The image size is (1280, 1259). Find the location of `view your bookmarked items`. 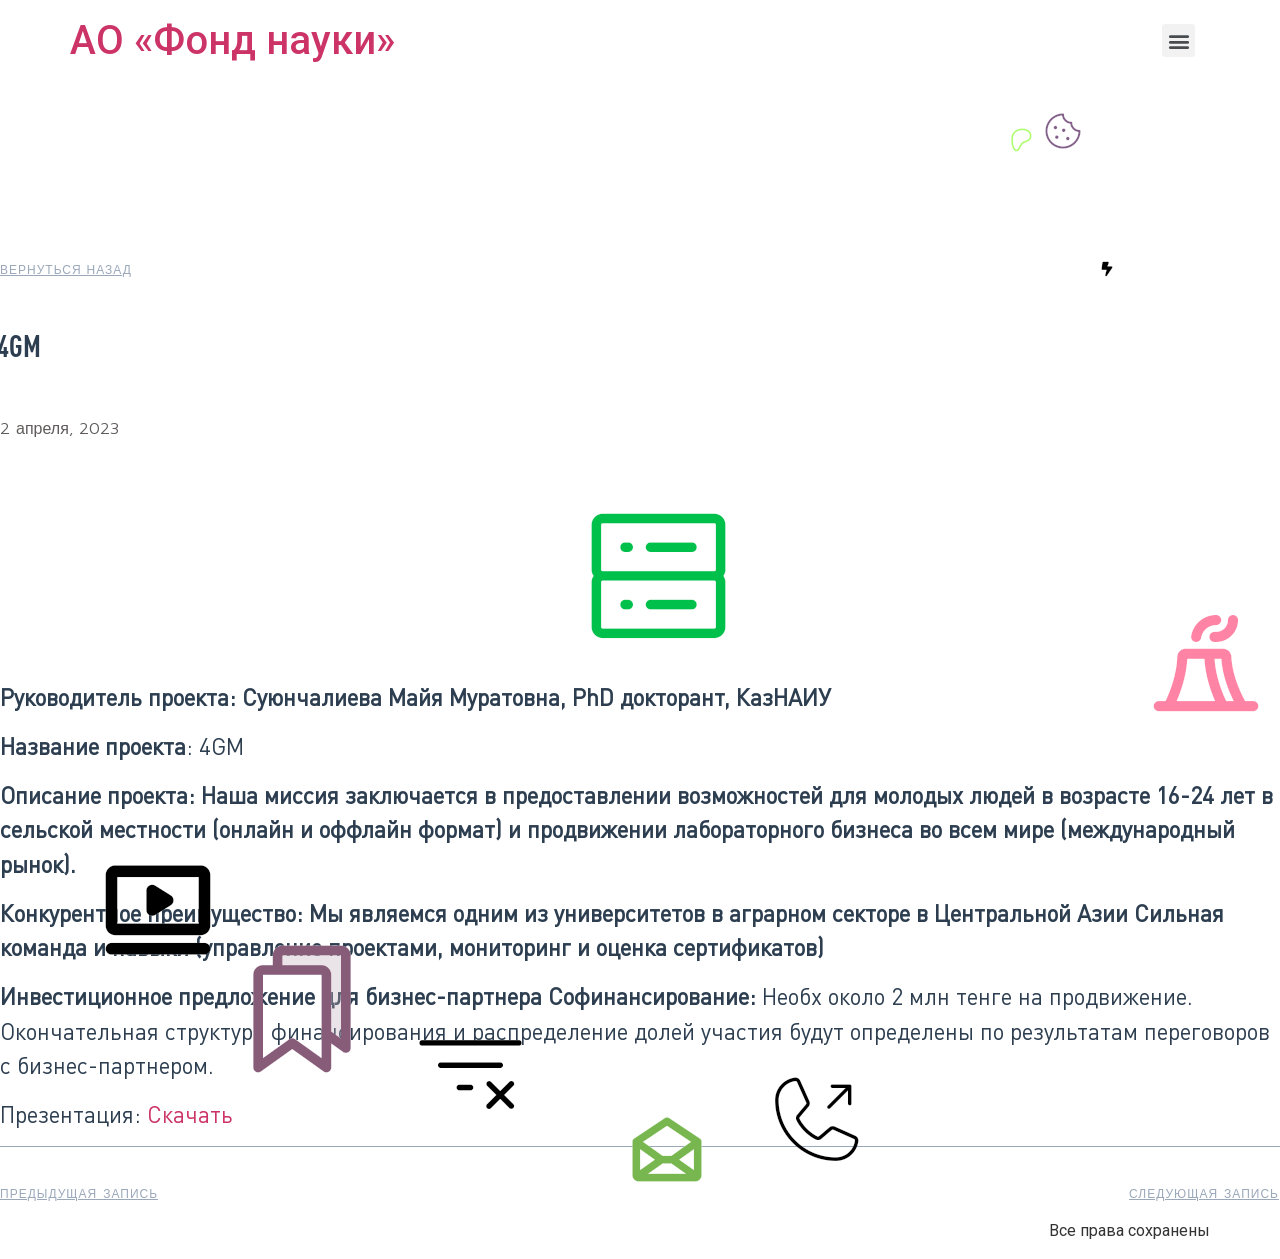

view your bookmarked items is located at coordinates (302, 1009).